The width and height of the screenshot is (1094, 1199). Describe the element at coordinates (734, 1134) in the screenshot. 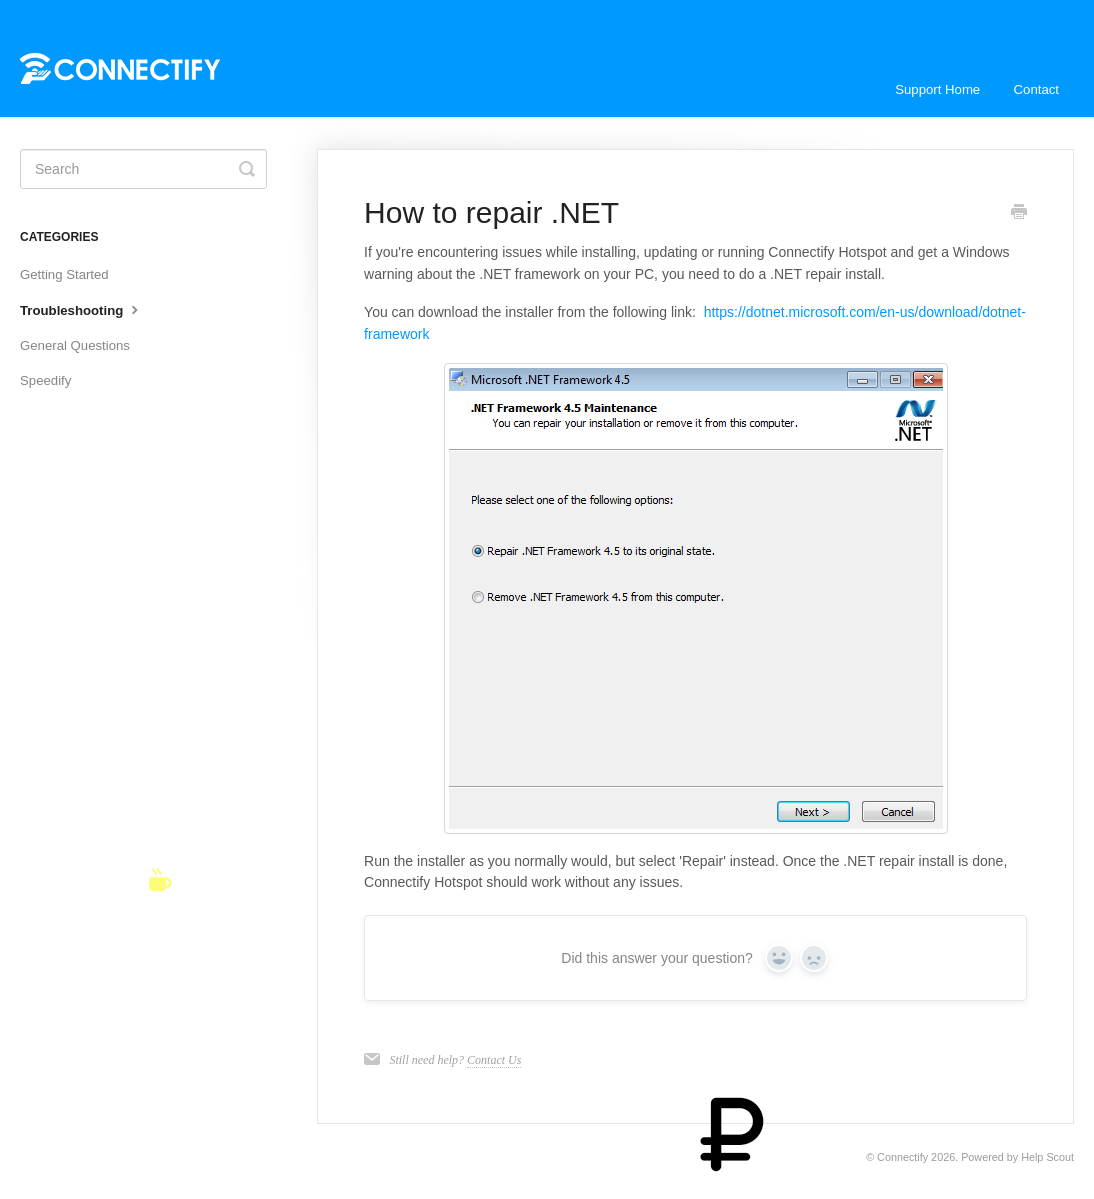

I see `indicates russian ruble currency` at that location.